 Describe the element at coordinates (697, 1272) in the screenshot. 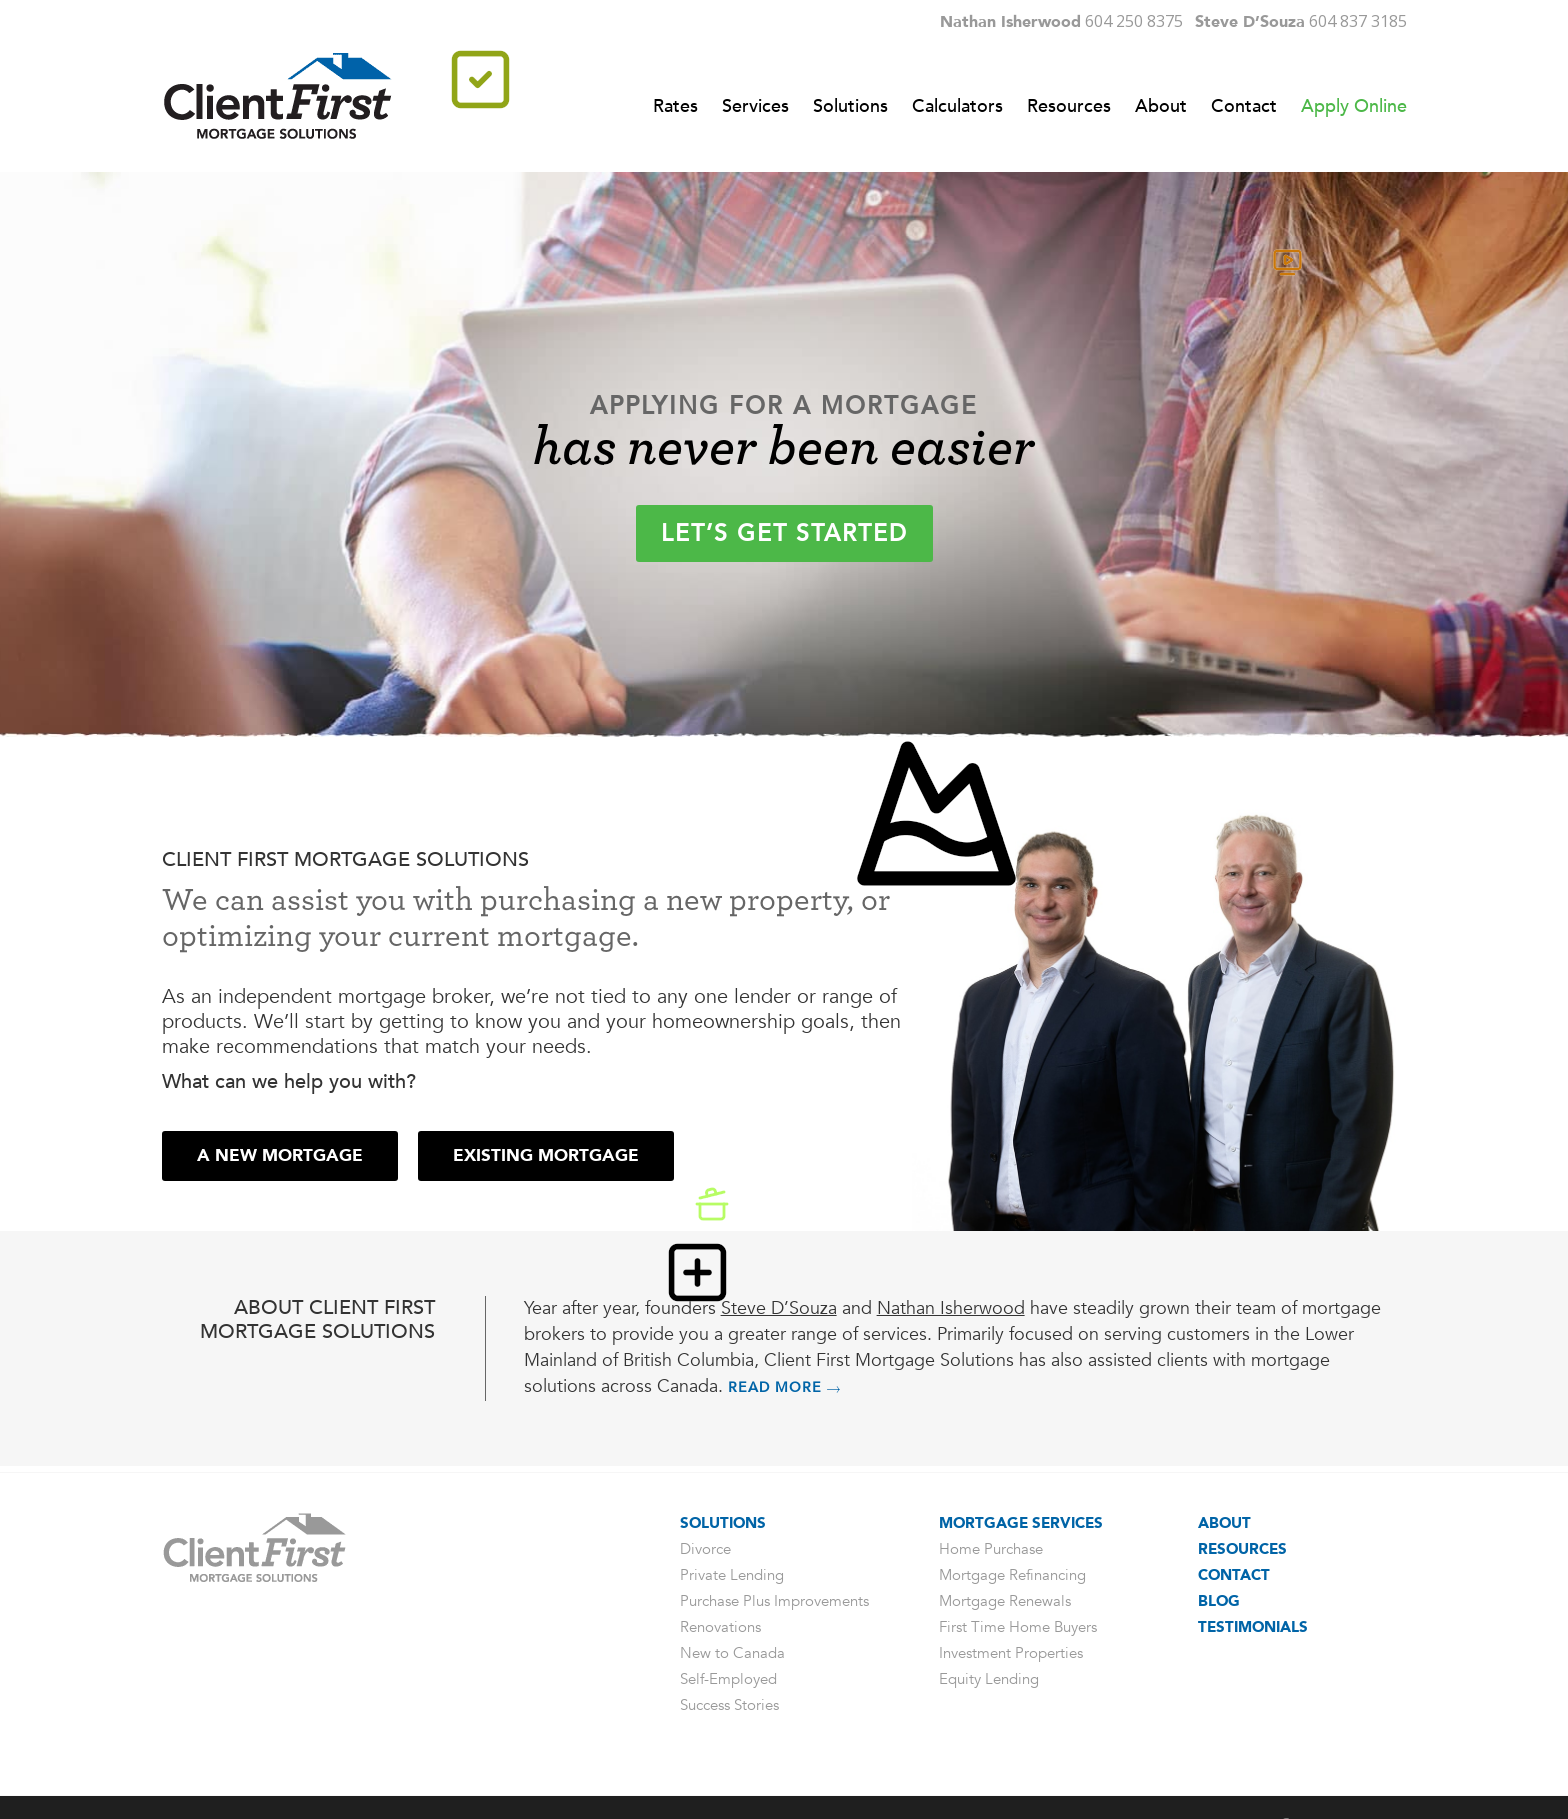

I see `add a new item or entry` at that location.